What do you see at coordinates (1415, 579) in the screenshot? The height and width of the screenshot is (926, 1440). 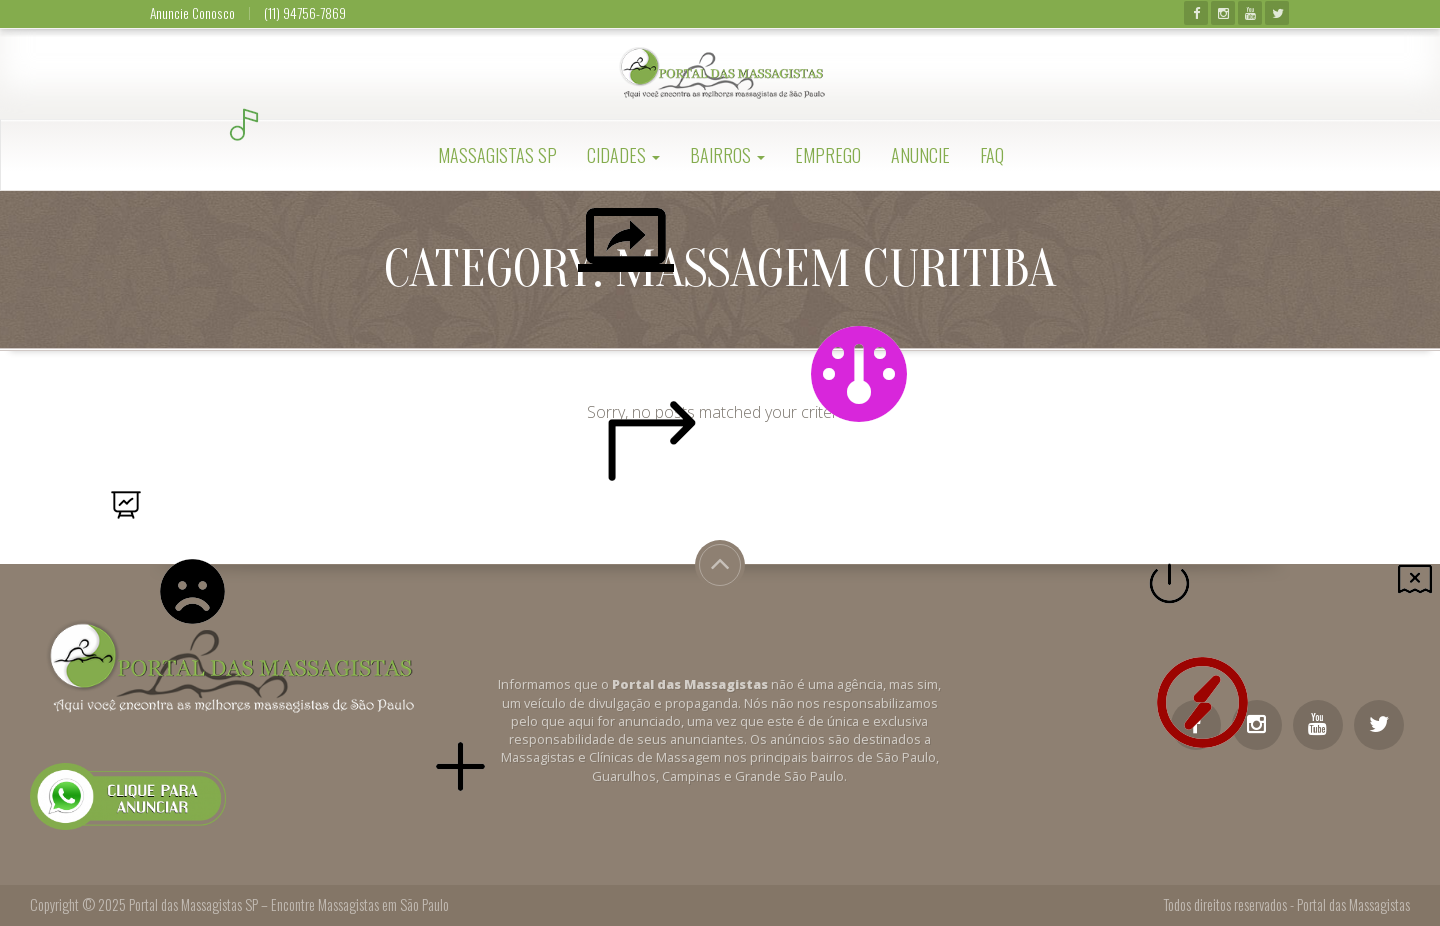 I see `cancel or void a receipt` at bounding box center [1415, 579].